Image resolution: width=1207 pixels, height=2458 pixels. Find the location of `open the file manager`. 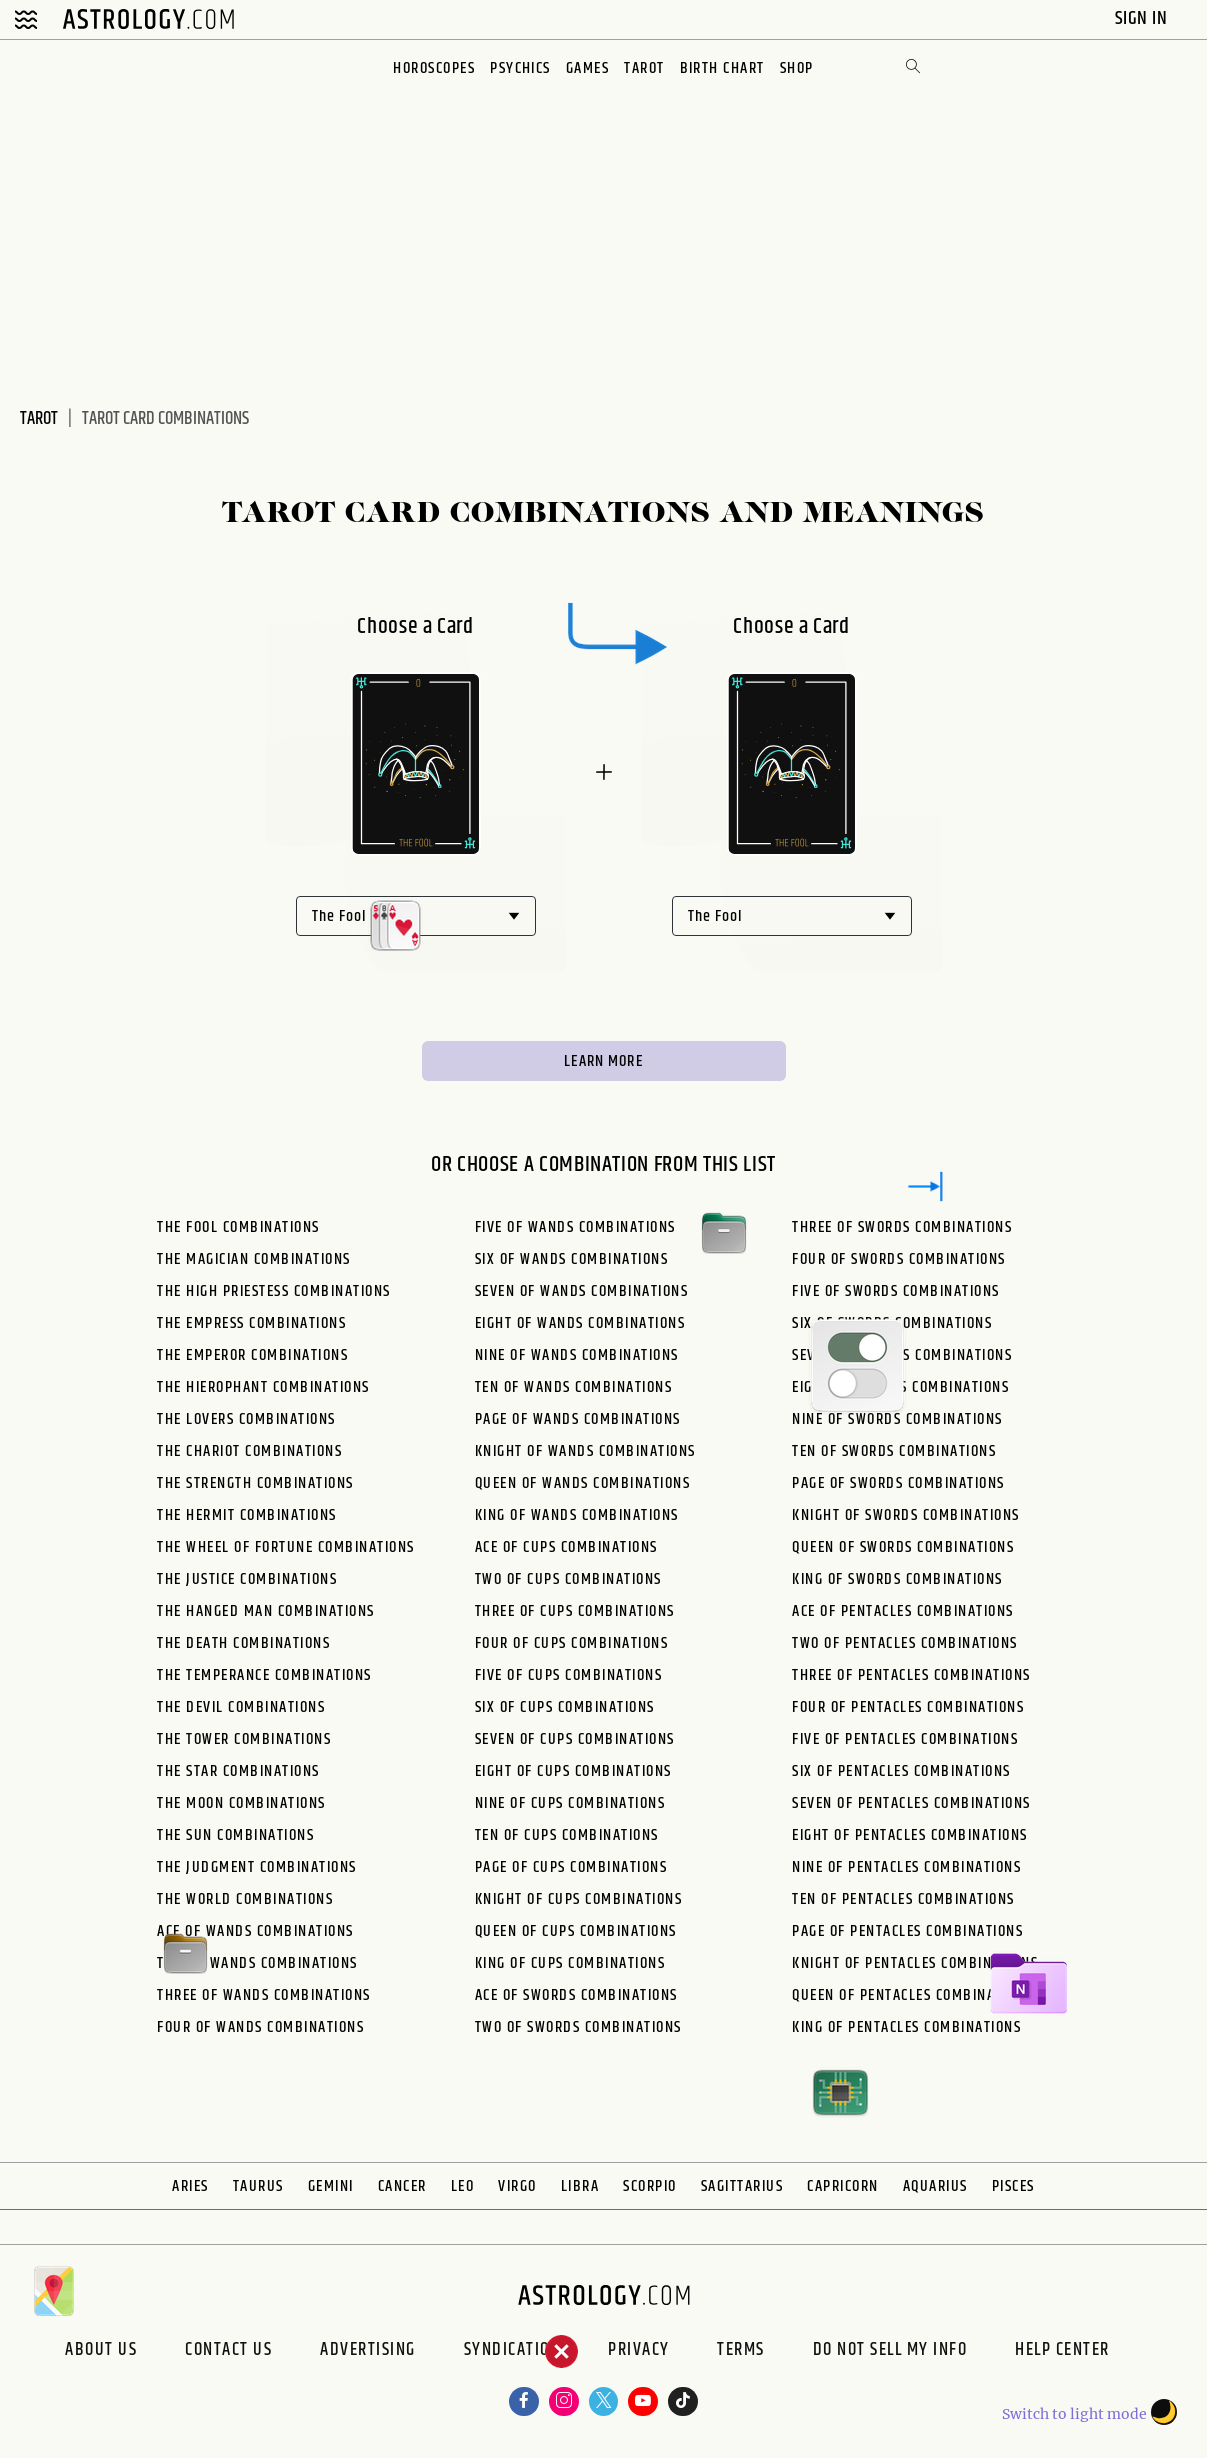

open the file manager is located at coordinates (185, 1953).